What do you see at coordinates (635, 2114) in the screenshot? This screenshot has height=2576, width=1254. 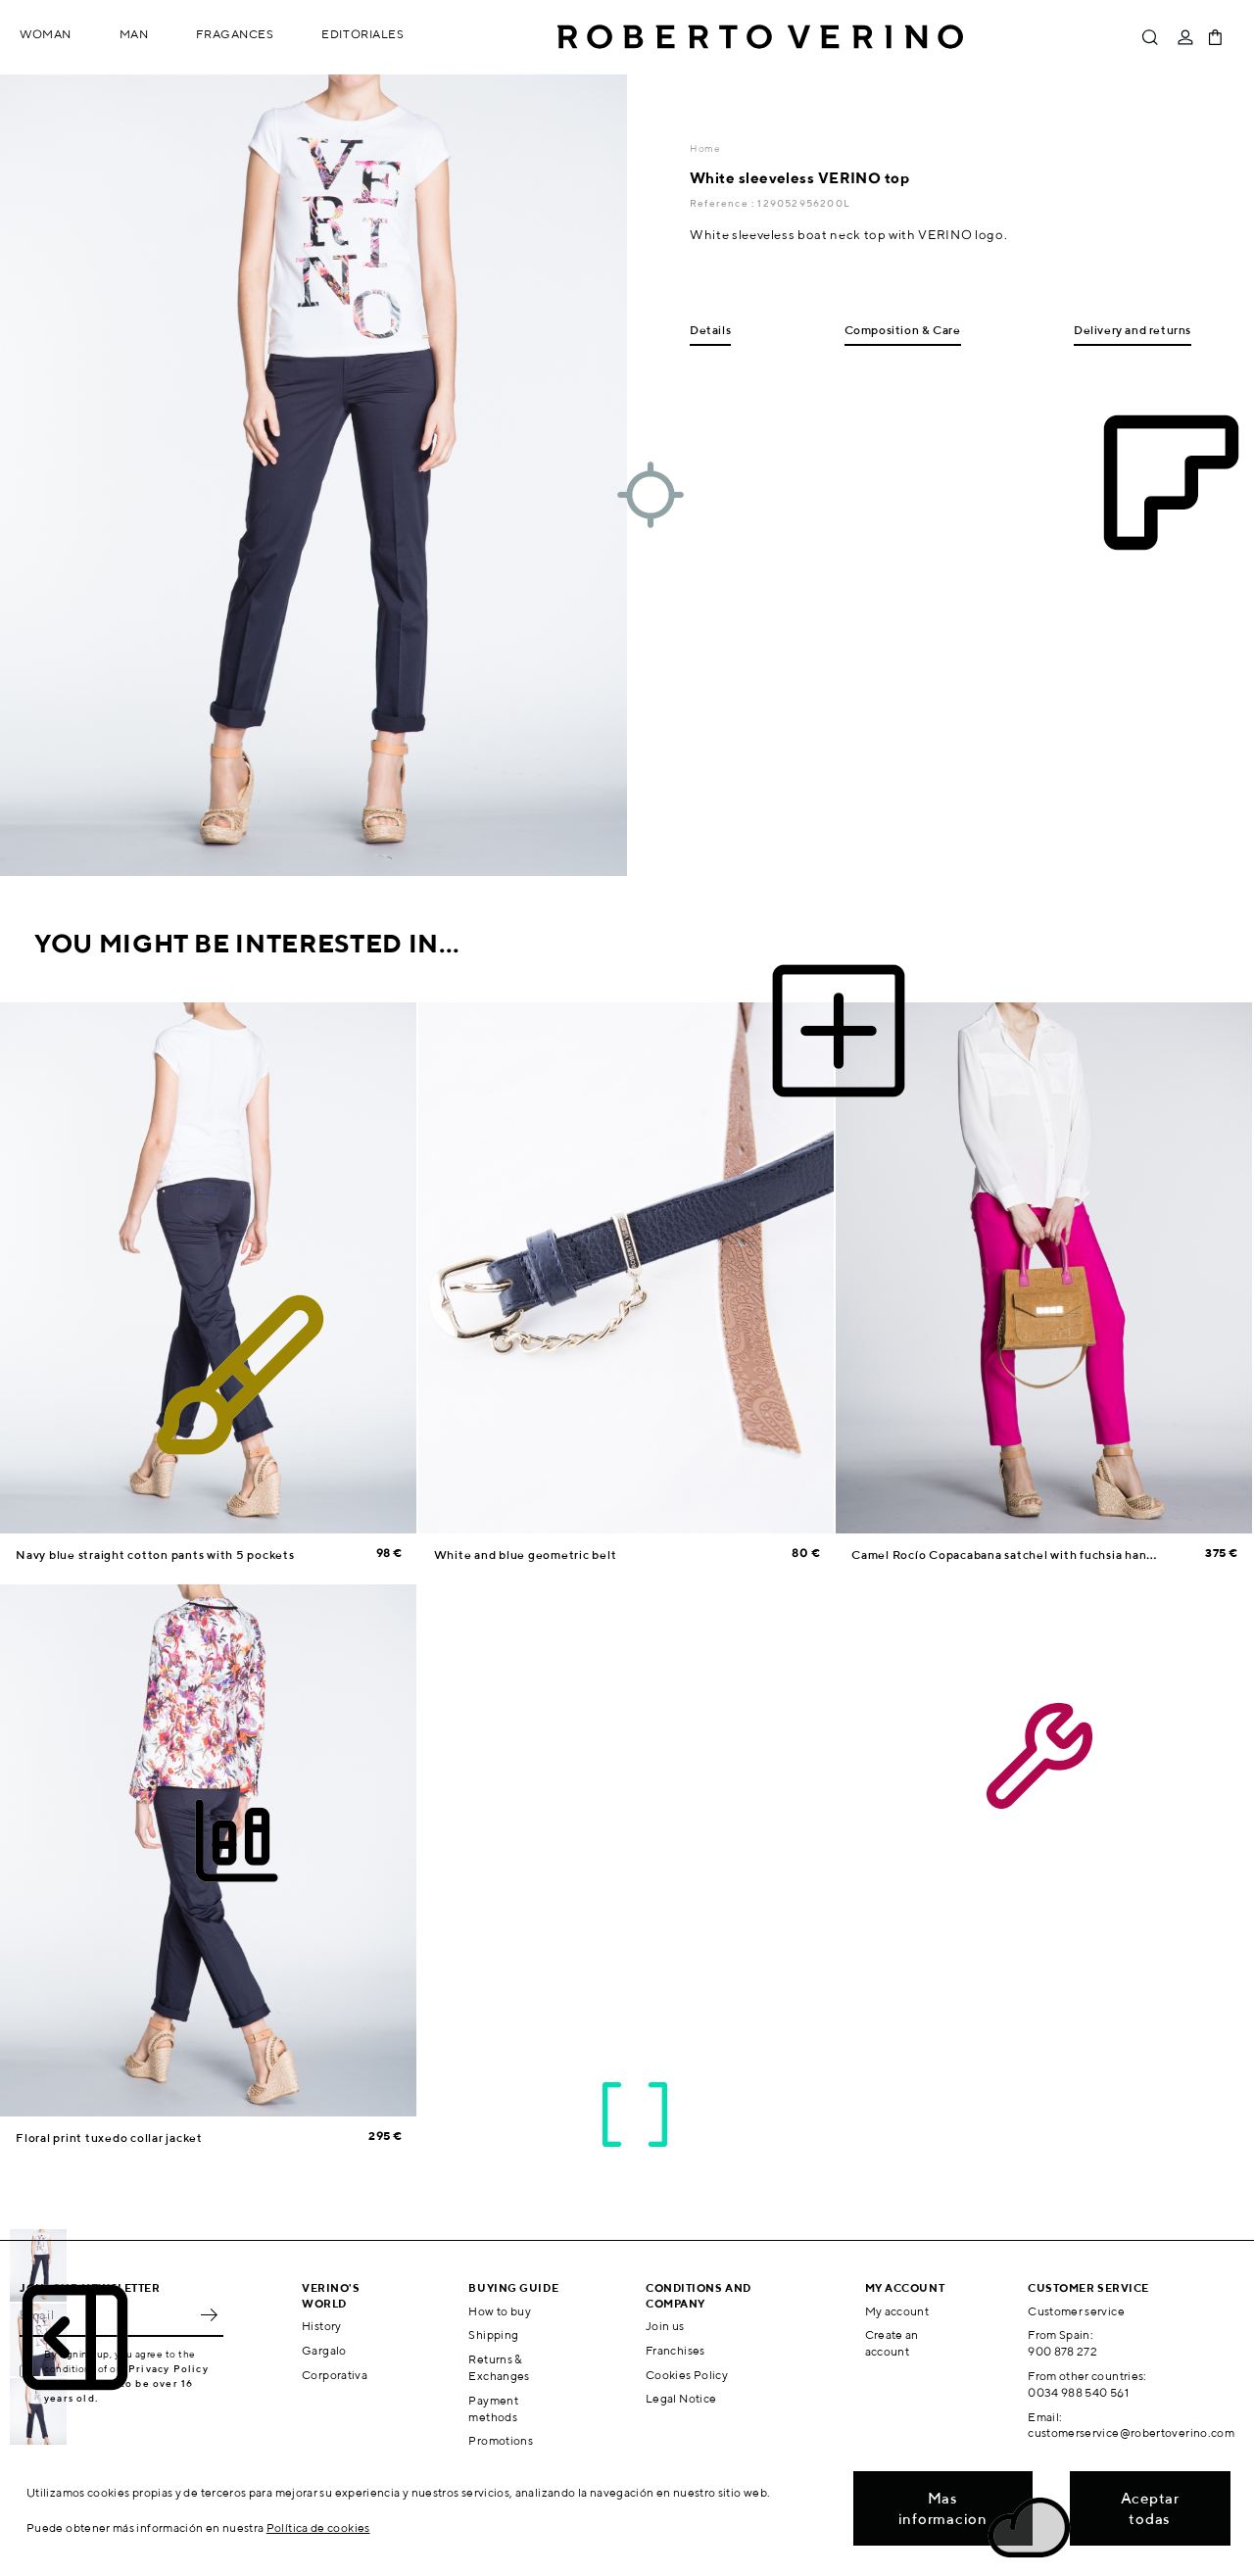 I see `insert or edit code brackets` at bounding box center [635, 2114].